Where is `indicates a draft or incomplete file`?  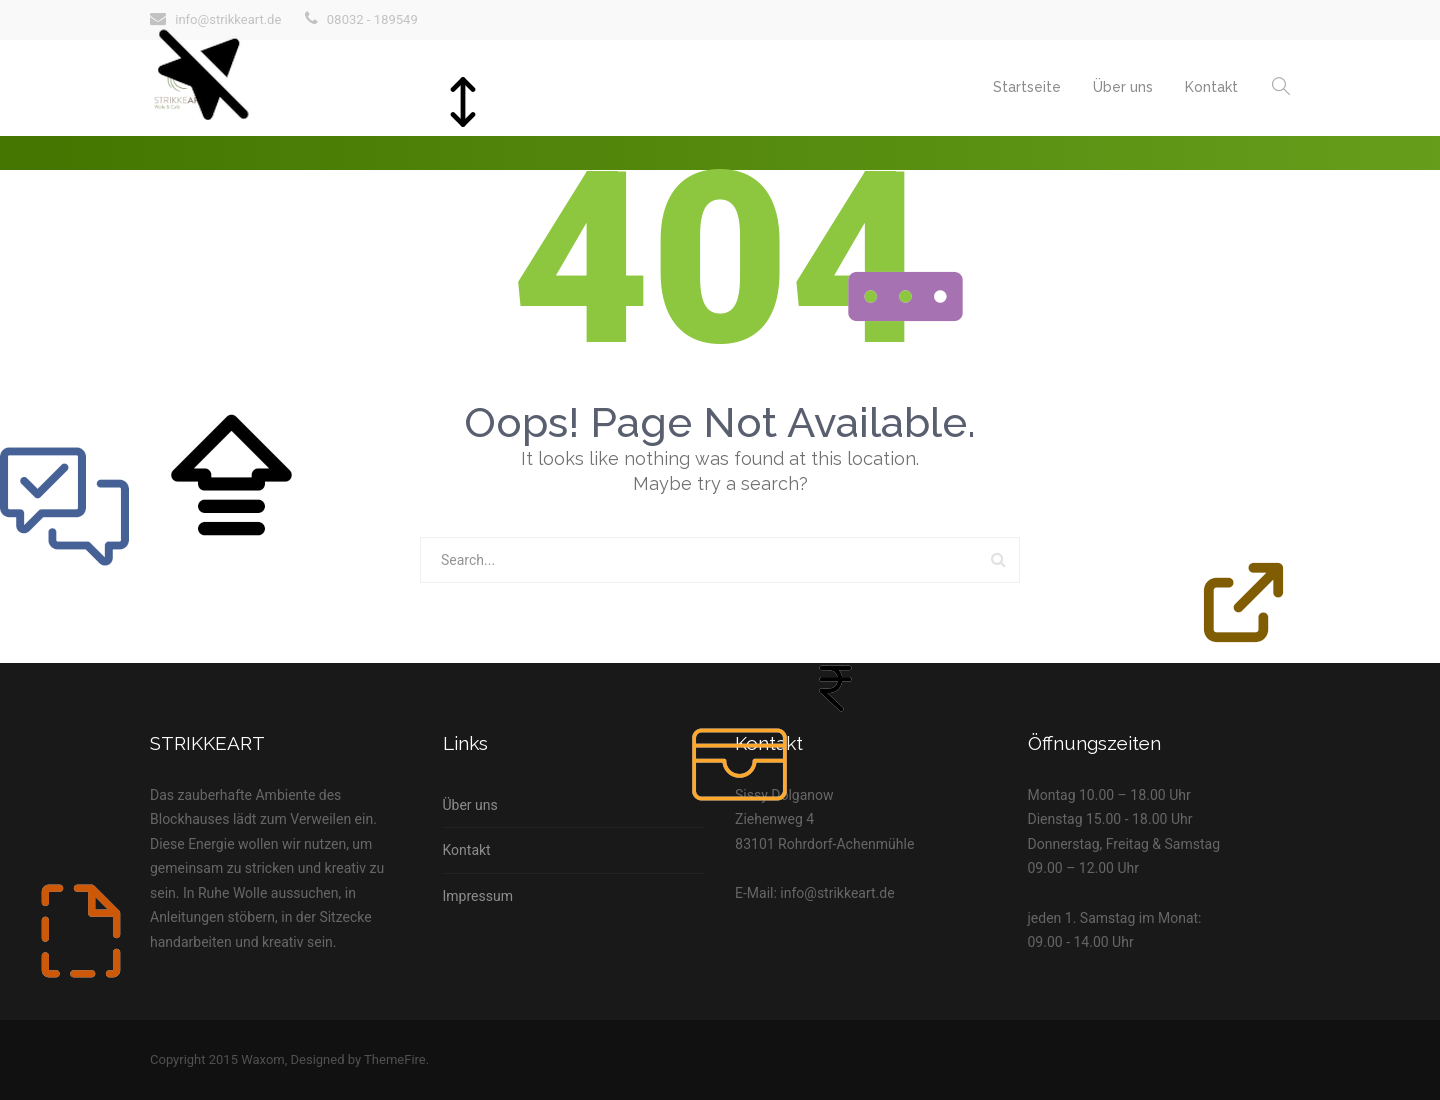
indicates a draft or incomplete file is located at coordinates (81, 931).